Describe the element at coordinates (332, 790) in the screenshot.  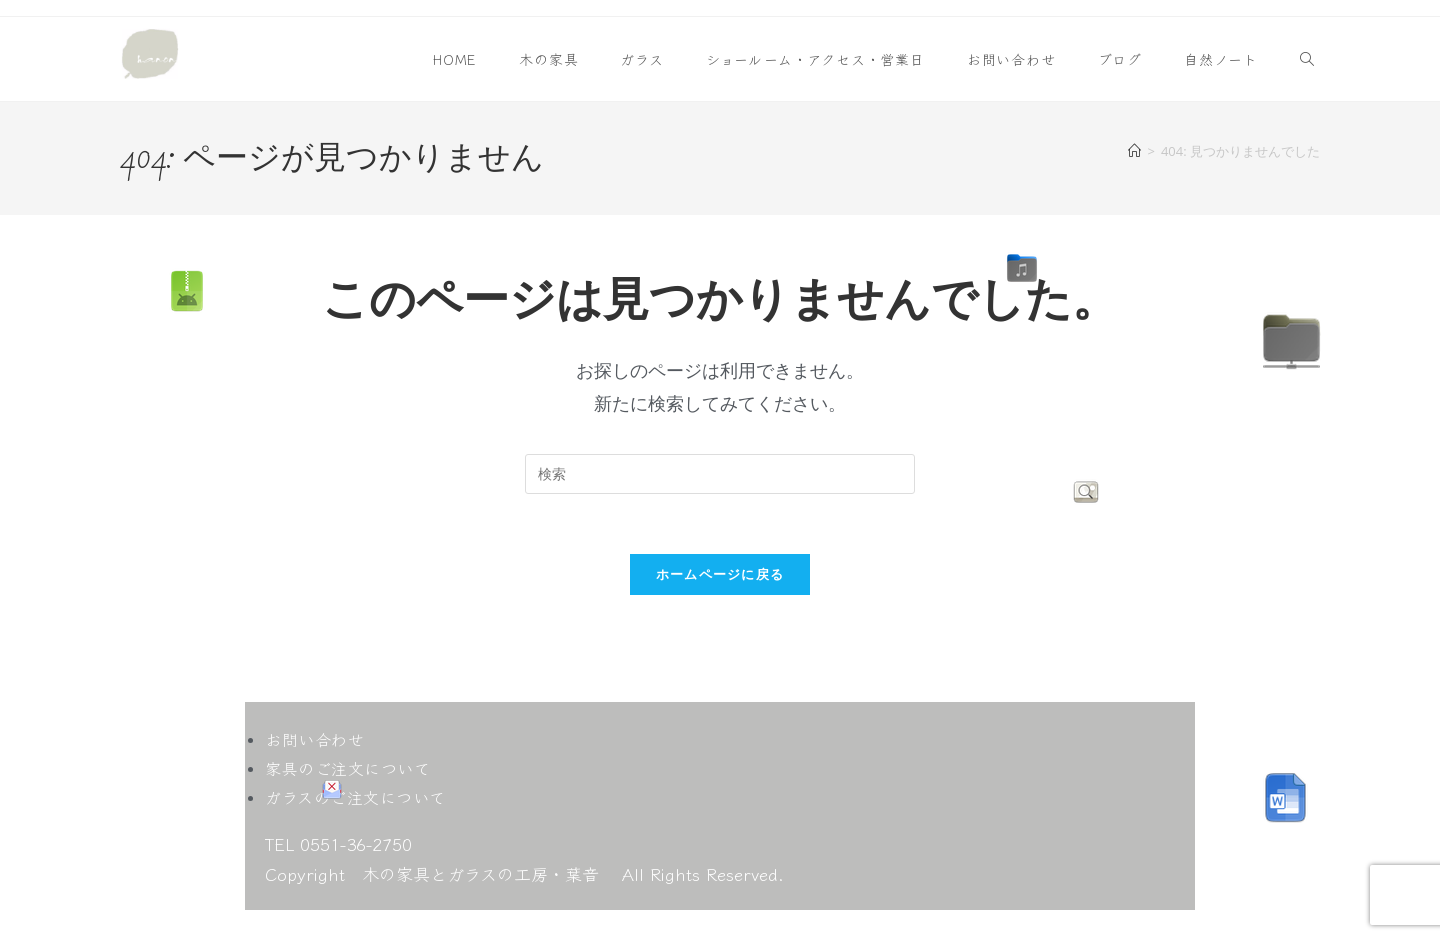
I see `mark email as spam or junk` at that location.